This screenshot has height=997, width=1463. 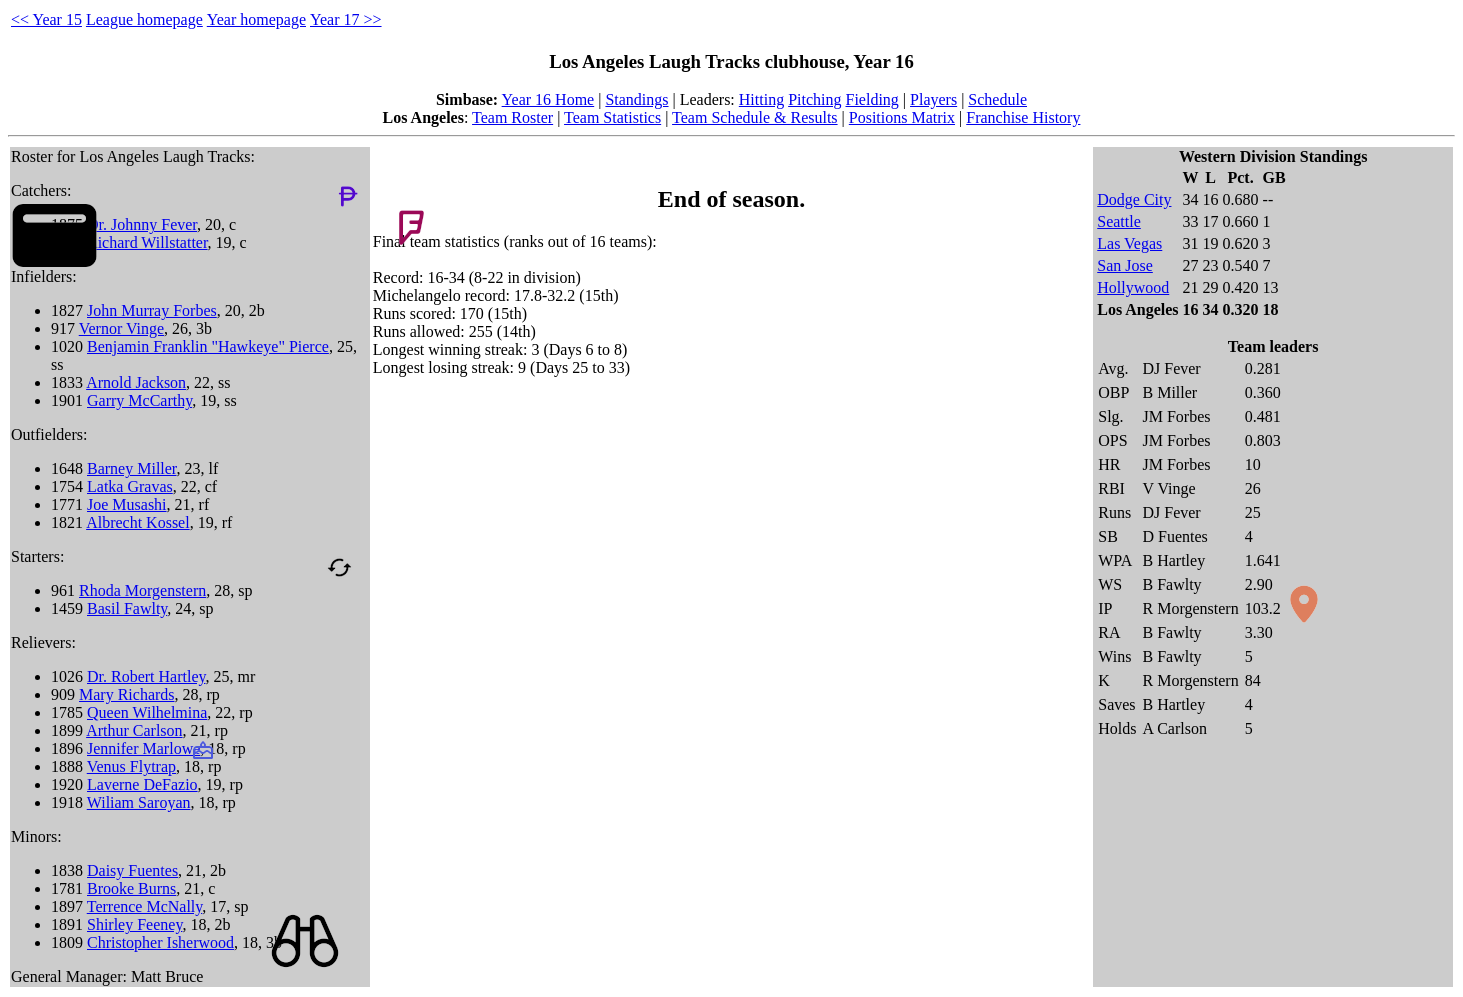 What do you see at coordinates (203, 750) in the screenshot?
I see `view birthday or celebration reminders` at bounding box center [203, 750].